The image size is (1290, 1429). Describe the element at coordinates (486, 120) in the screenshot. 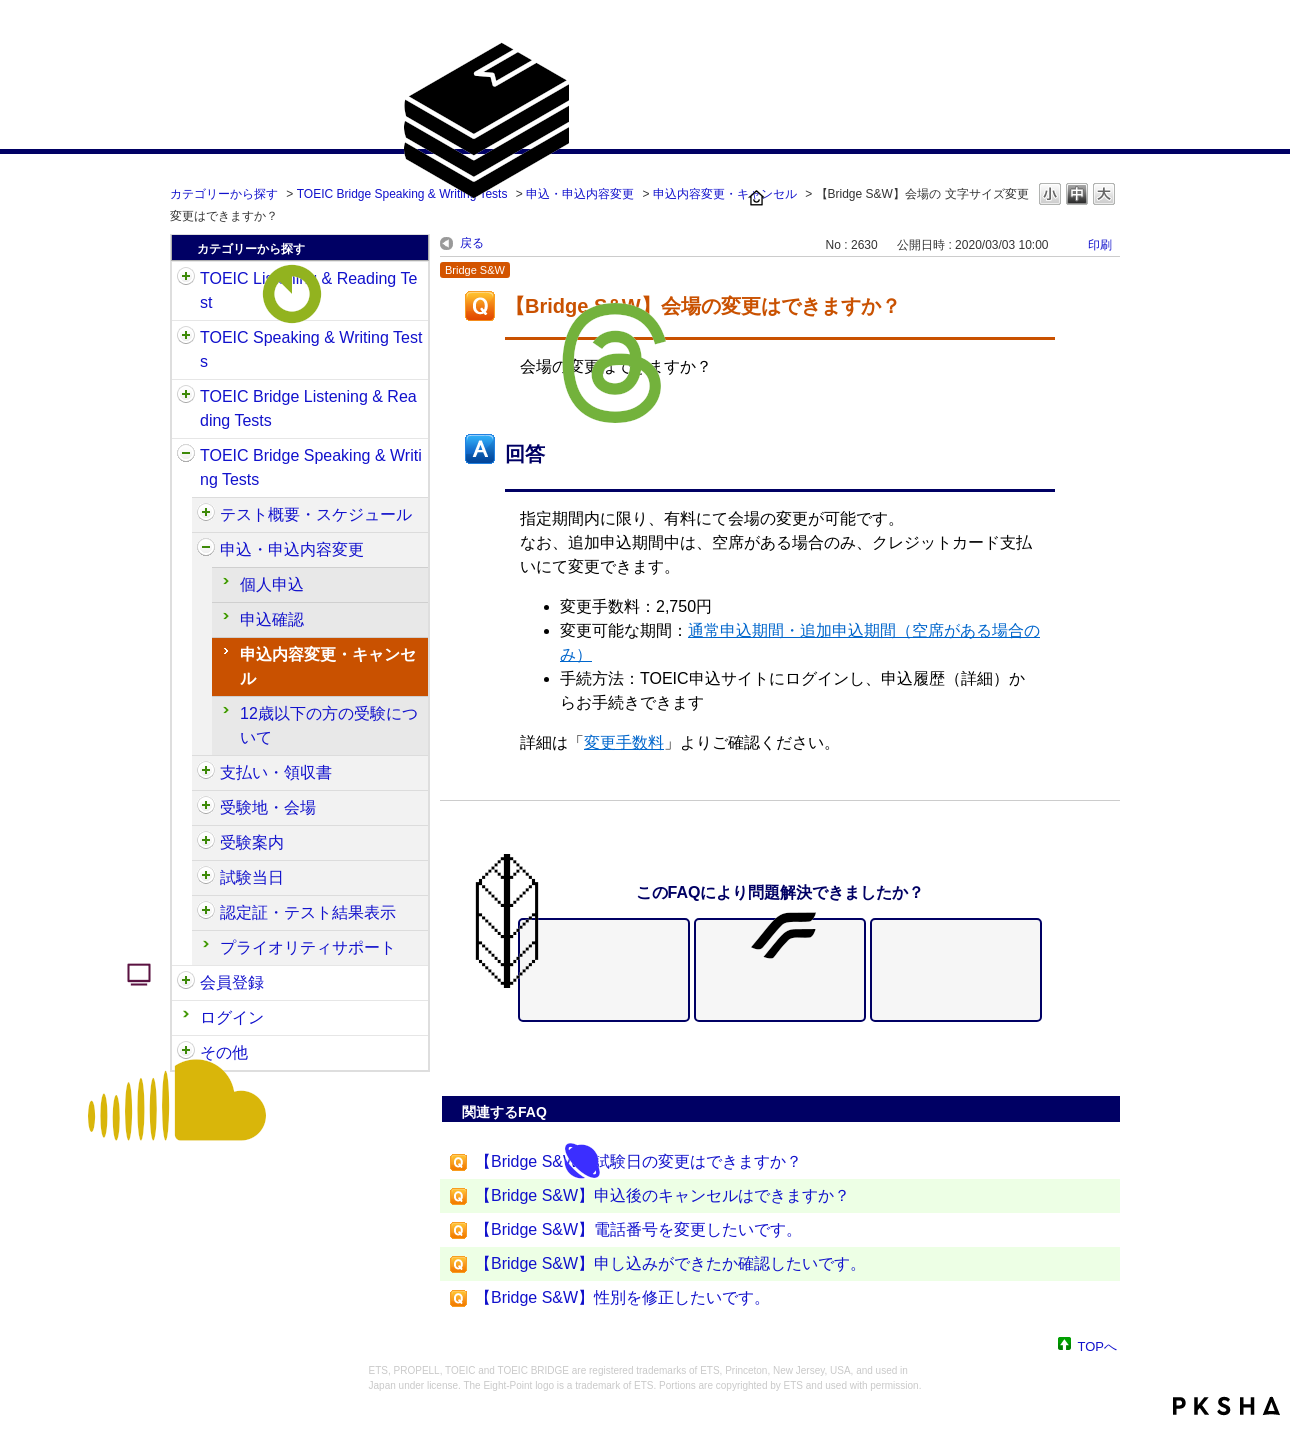

I see `open BookStack documentation platform` at that location.